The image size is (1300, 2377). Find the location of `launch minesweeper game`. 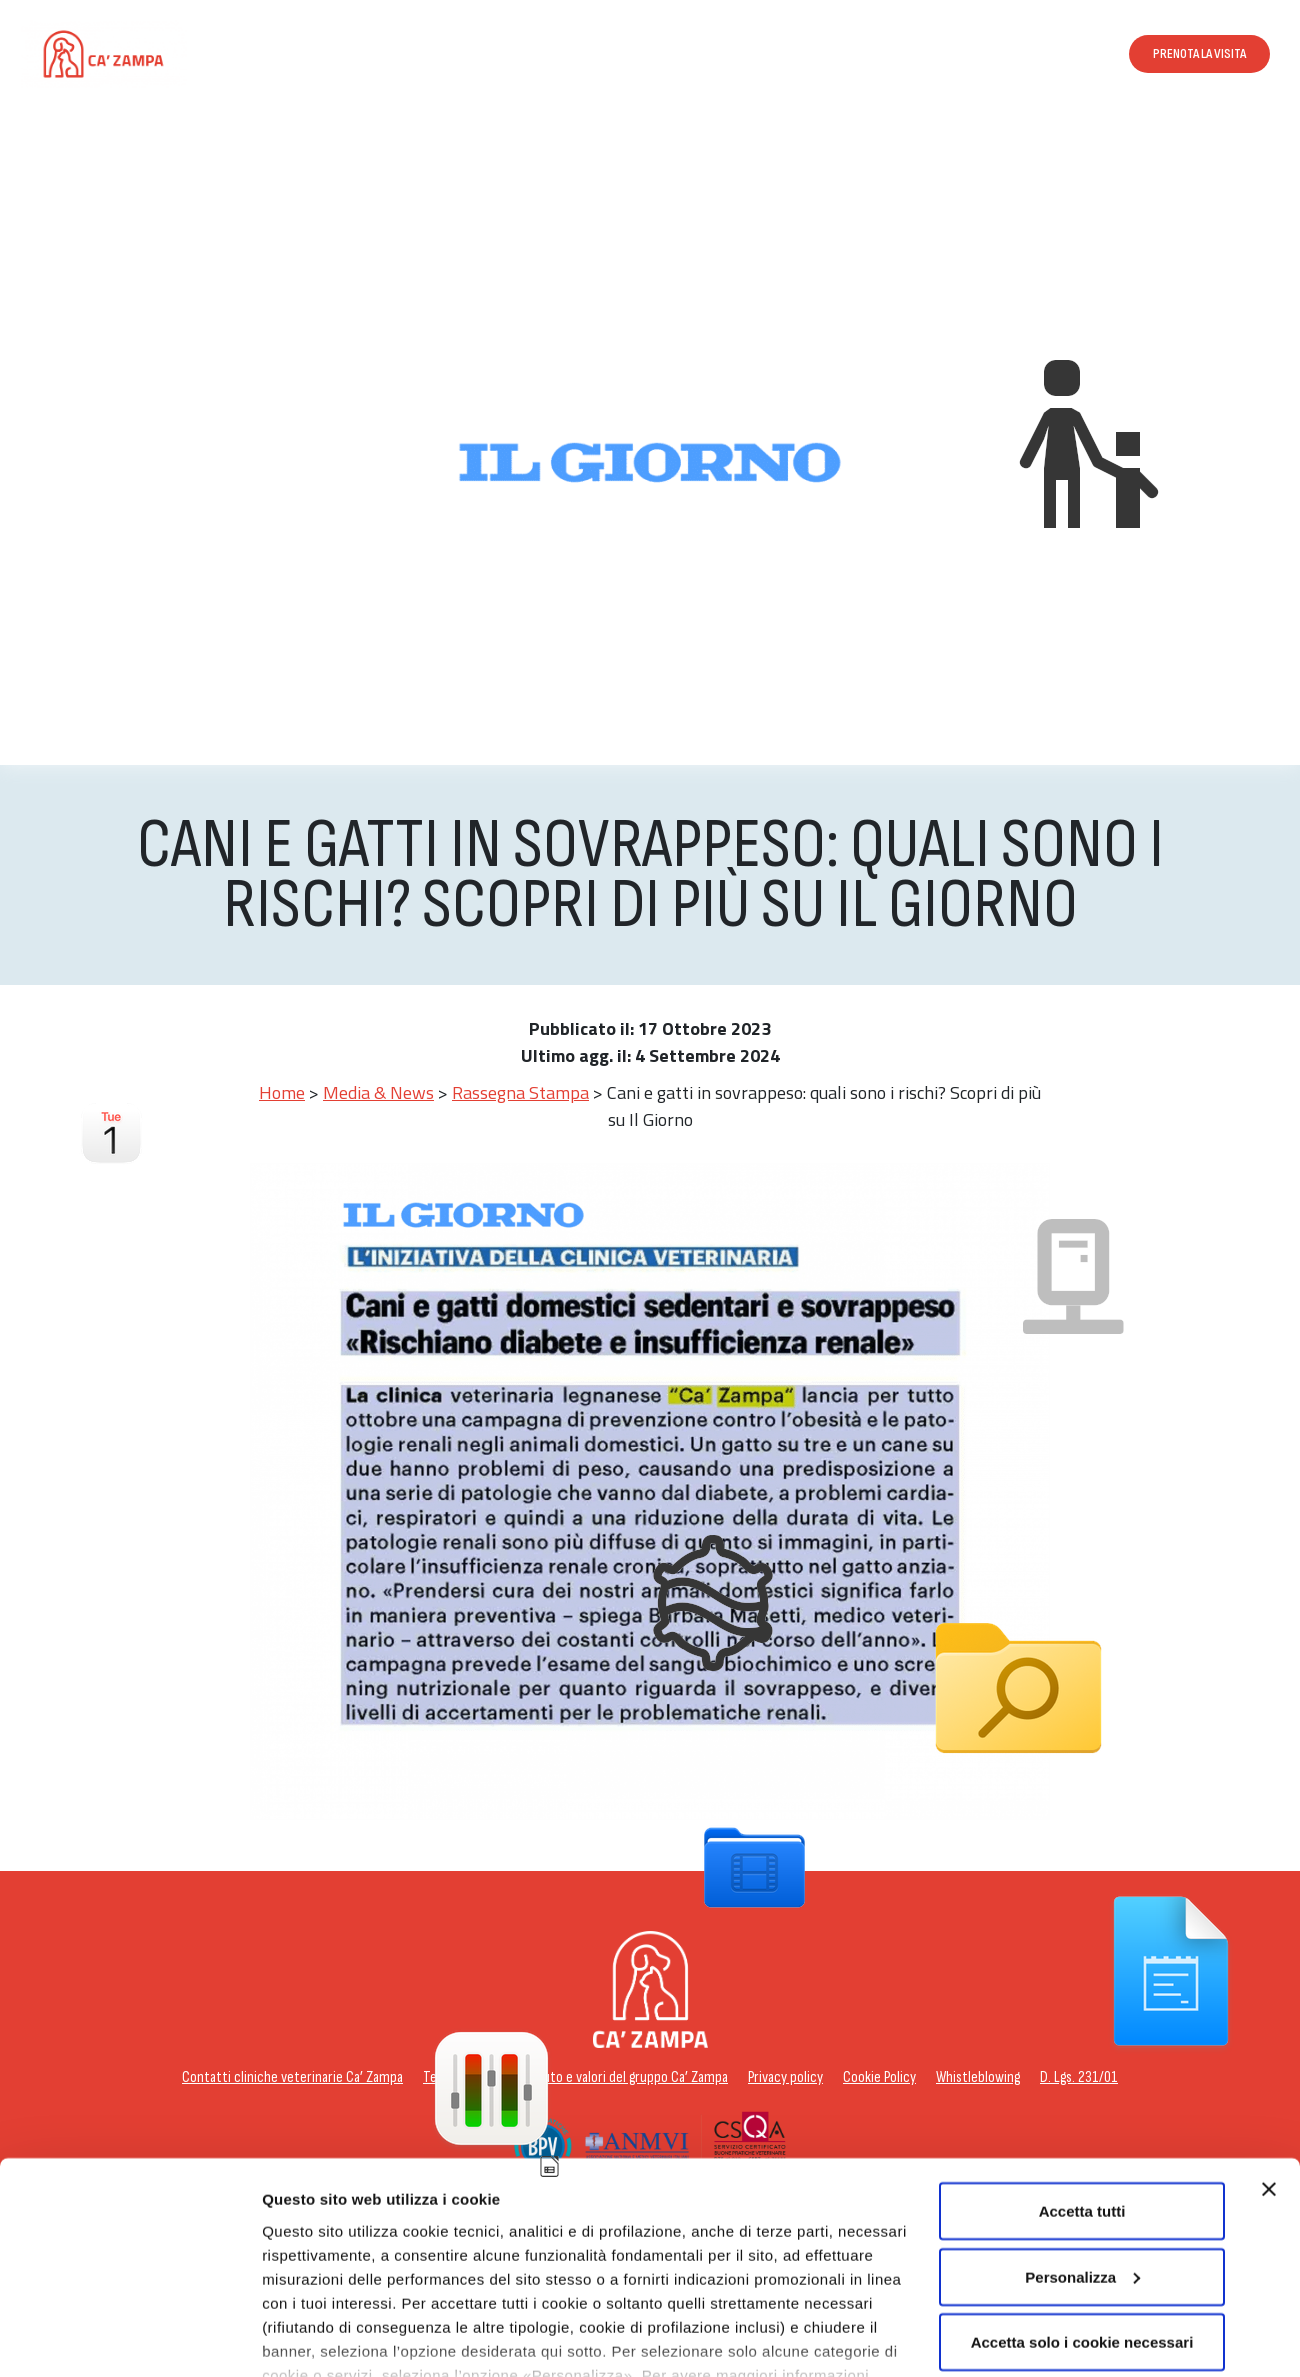

launch minesweeper game is located at coordinates (713, 1603).